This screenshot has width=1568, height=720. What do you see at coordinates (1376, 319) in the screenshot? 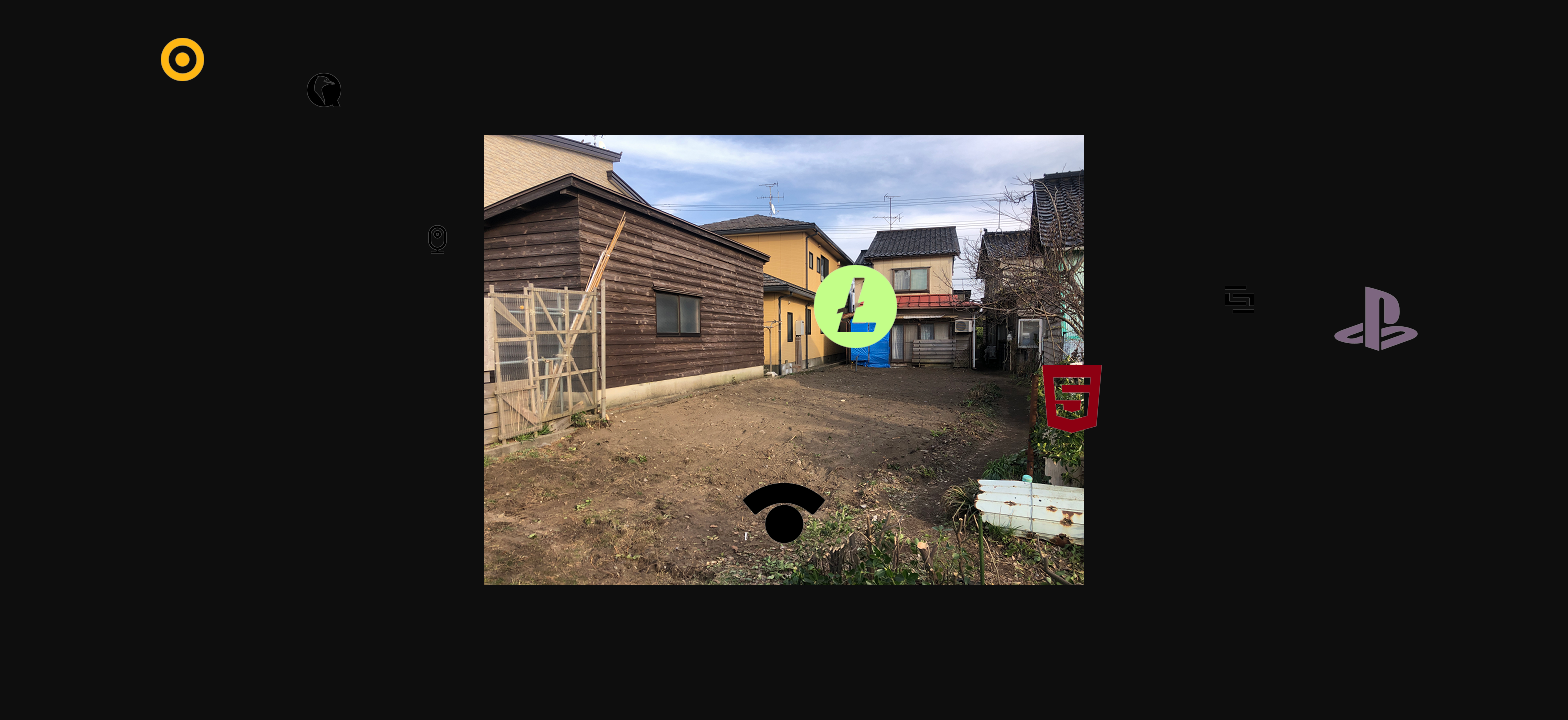
I see `playstation brand or console indicator` at bounding box center [1376, 319].